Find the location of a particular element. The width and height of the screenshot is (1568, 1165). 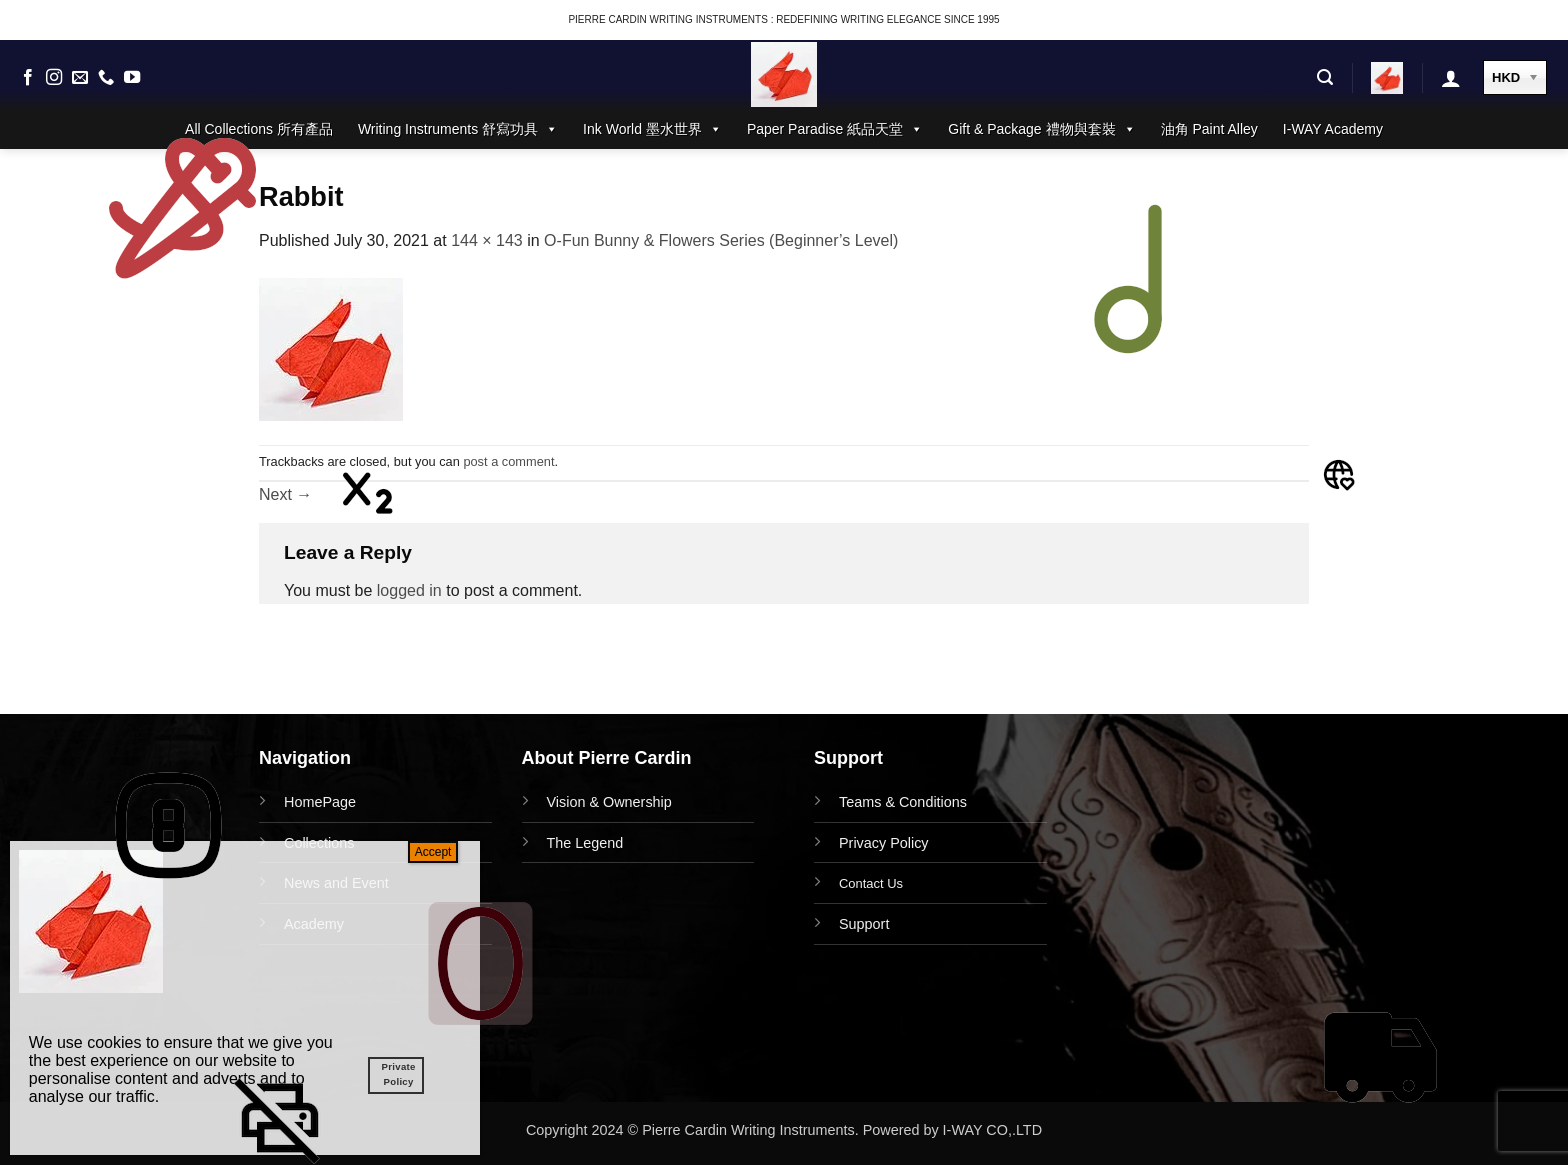

access music library or audio files is located at coordinates (1128, 279).